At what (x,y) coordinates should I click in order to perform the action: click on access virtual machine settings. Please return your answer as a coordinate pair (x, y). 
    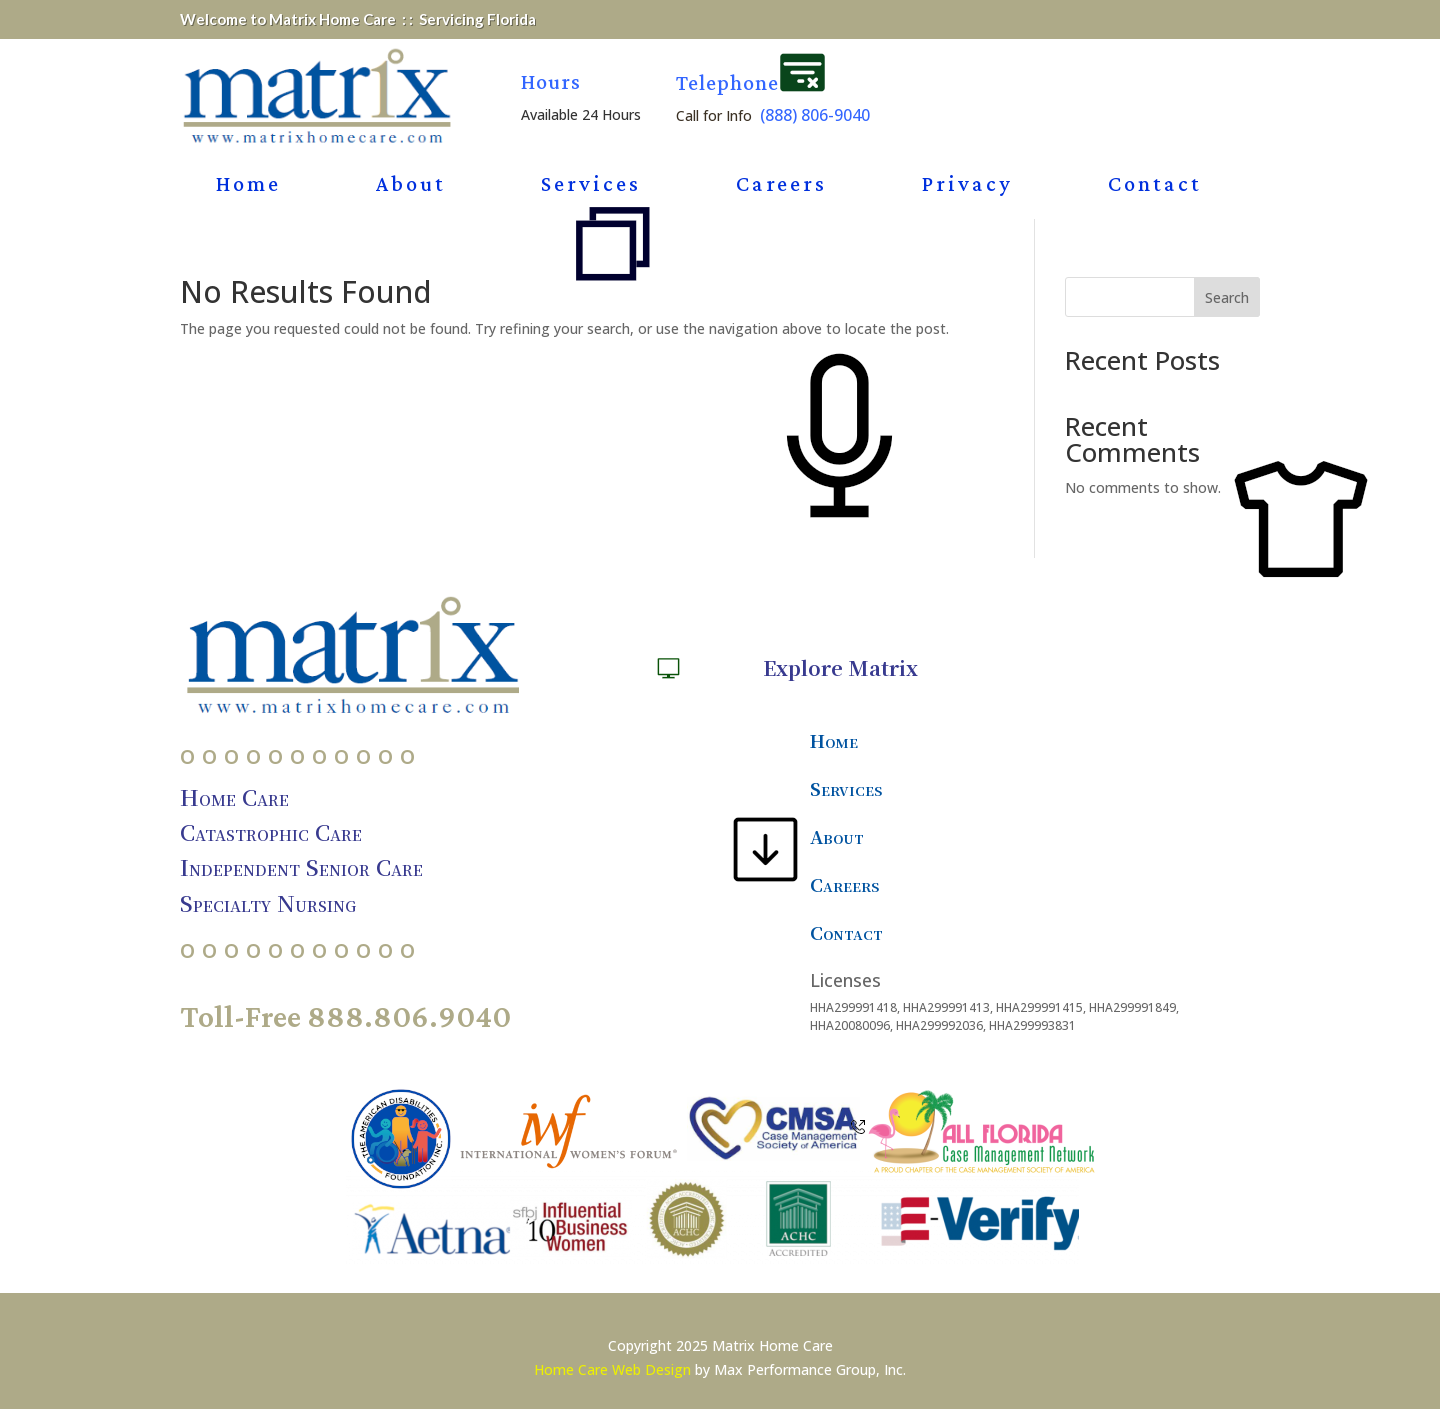
    Looking at the image, I should click on (668, 667).